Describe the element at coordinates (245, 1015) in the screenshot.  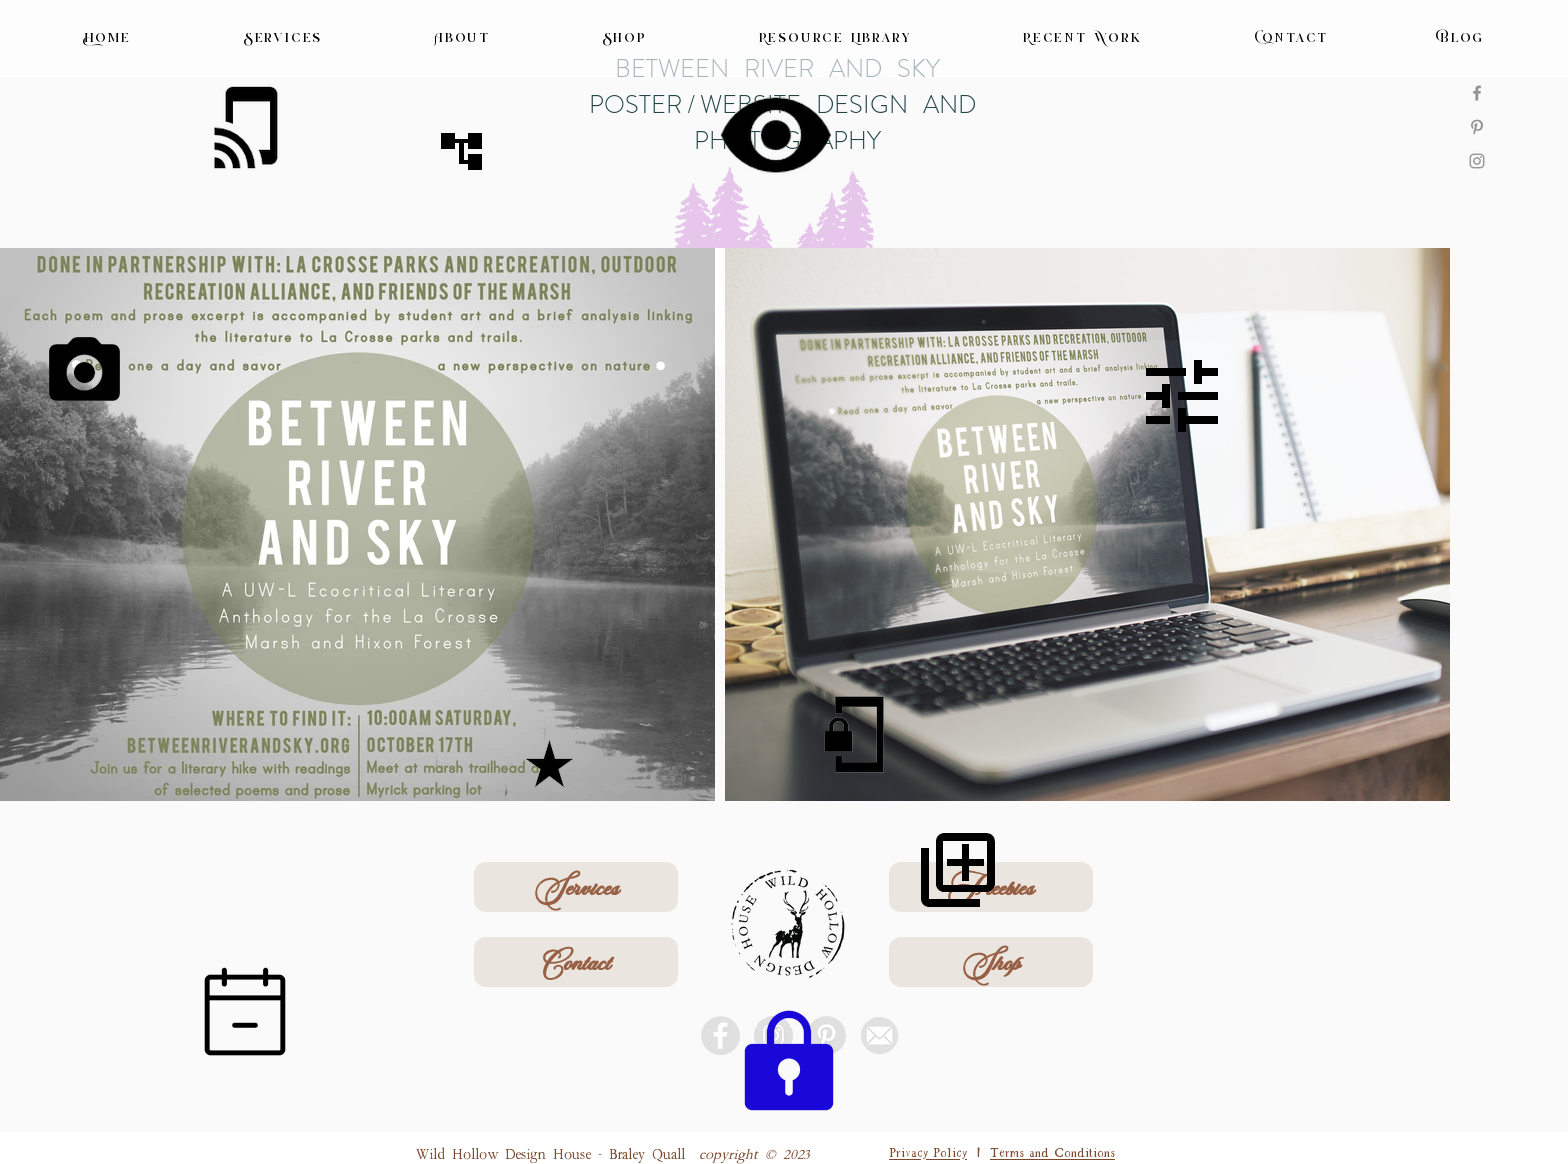
I see `remove an event from your calendar` at that location.